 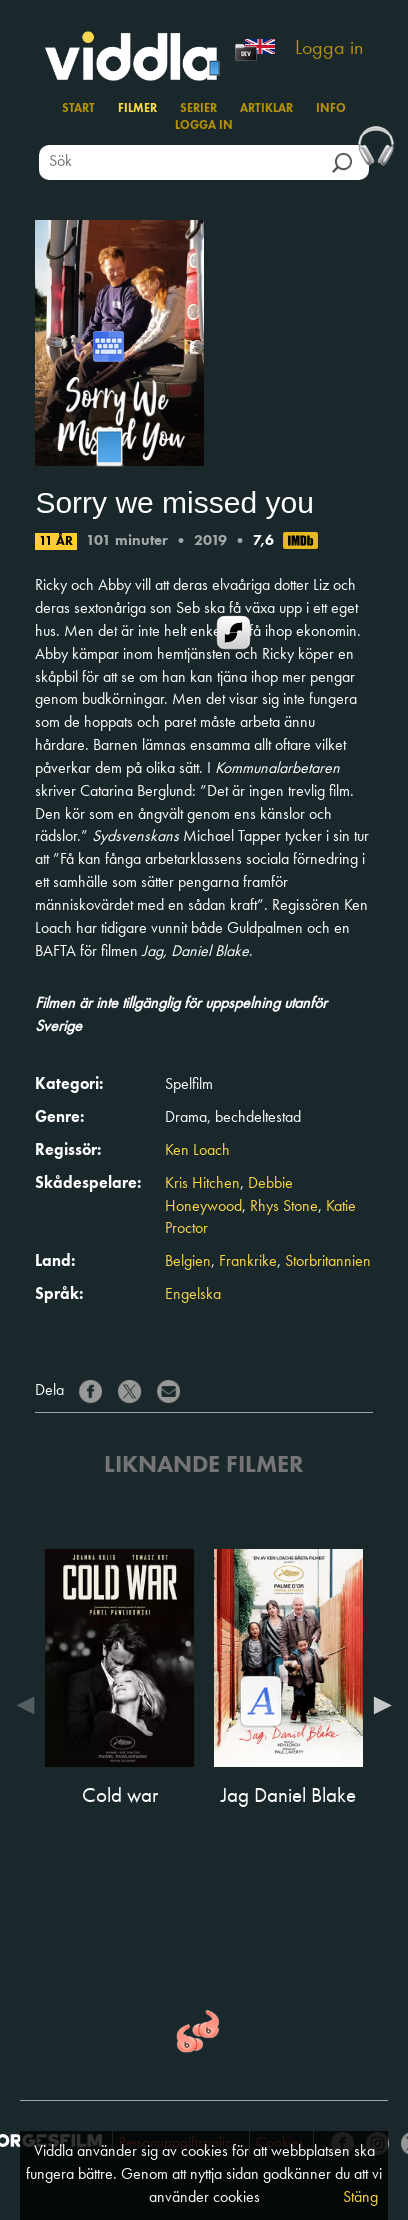 I want to click on configure keyboard and input settings, so click(x=108, y=346).